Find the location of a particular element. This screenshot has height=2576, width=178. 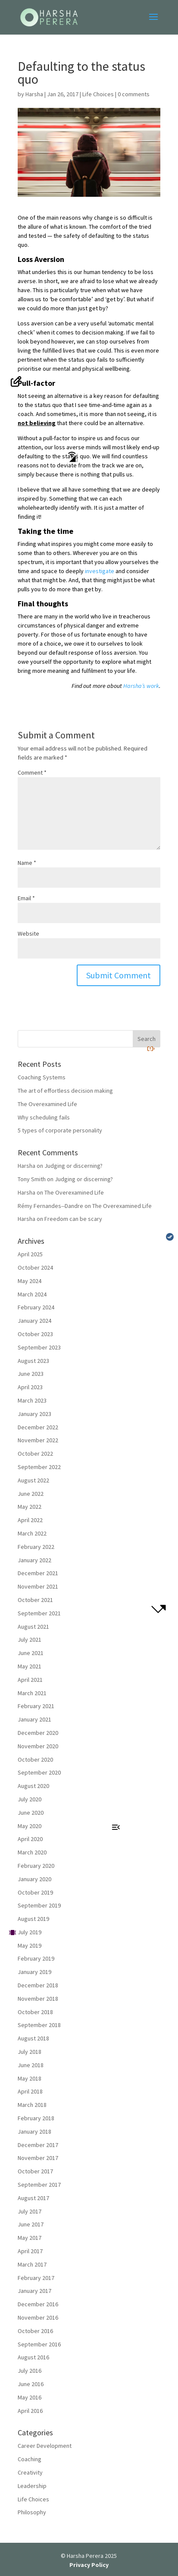

open the navigation menu is located at coordinates (116, 1827).